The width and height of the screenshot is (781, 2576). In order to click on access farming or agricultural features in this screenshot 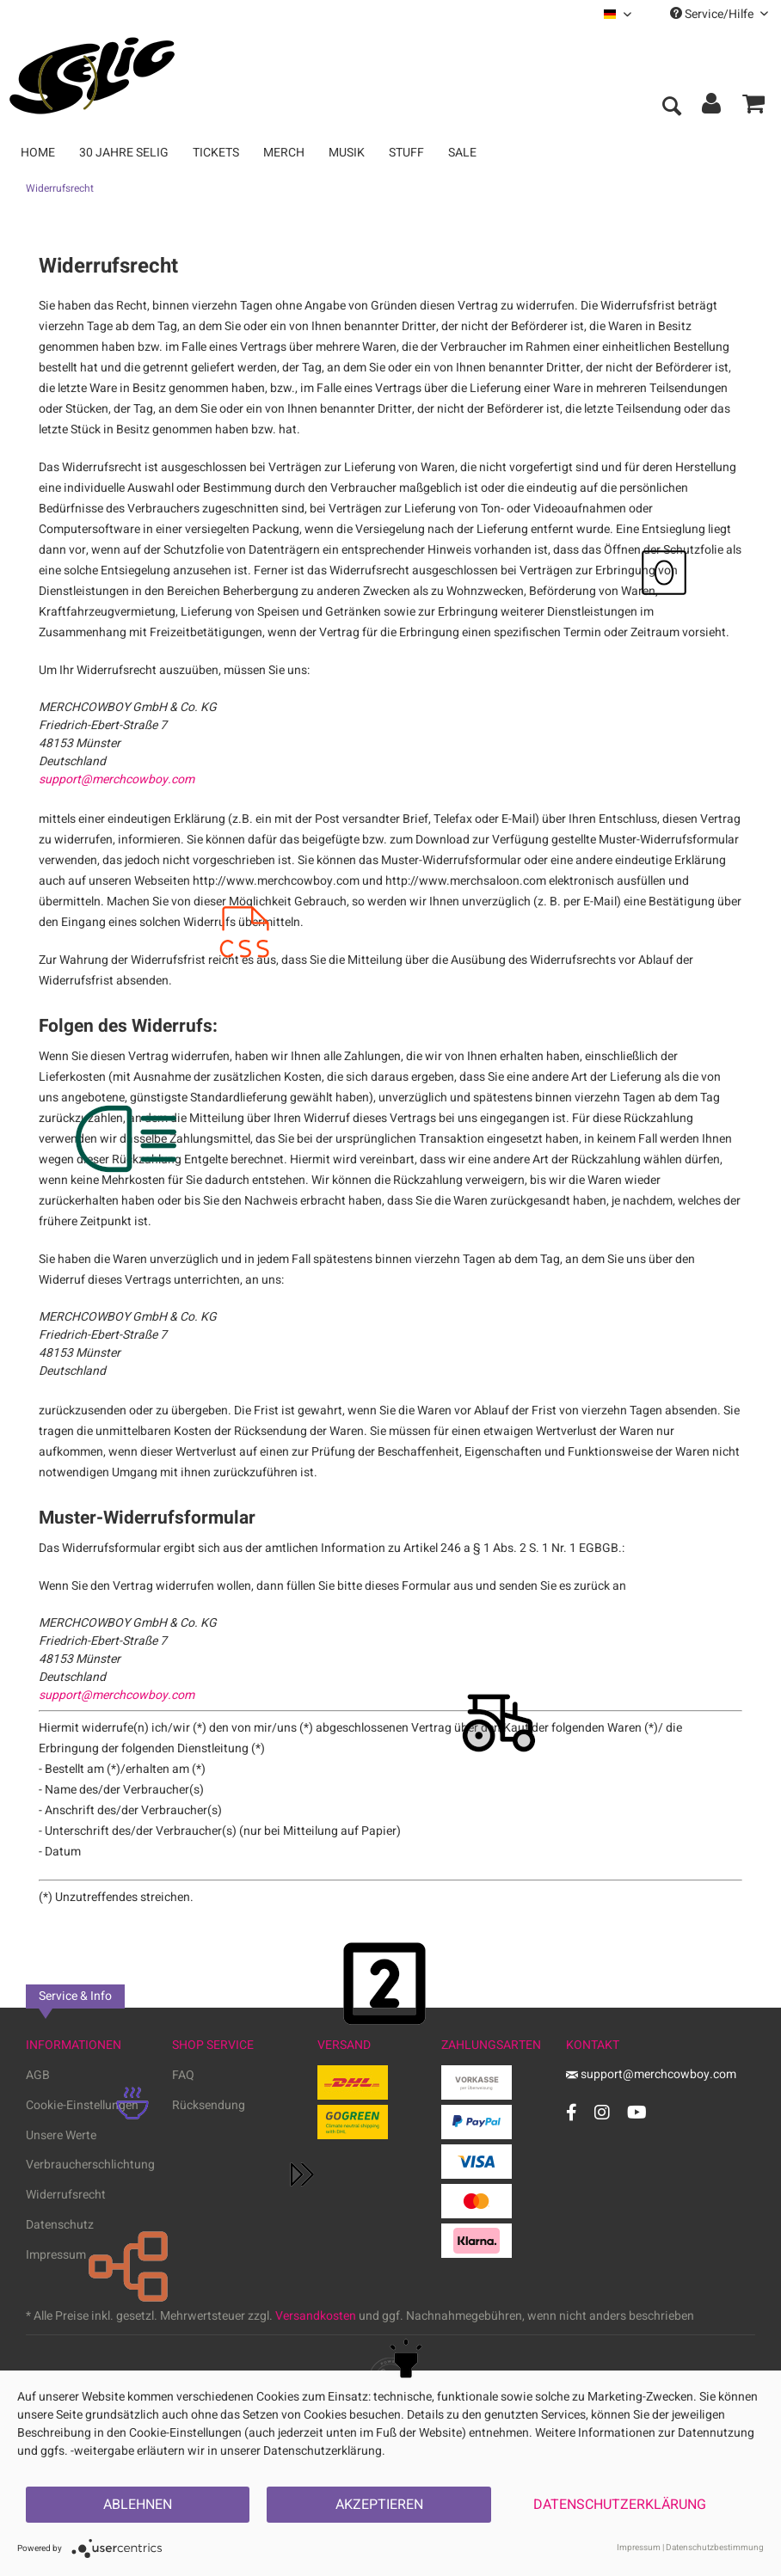, I will do `click(497, 1721)`.